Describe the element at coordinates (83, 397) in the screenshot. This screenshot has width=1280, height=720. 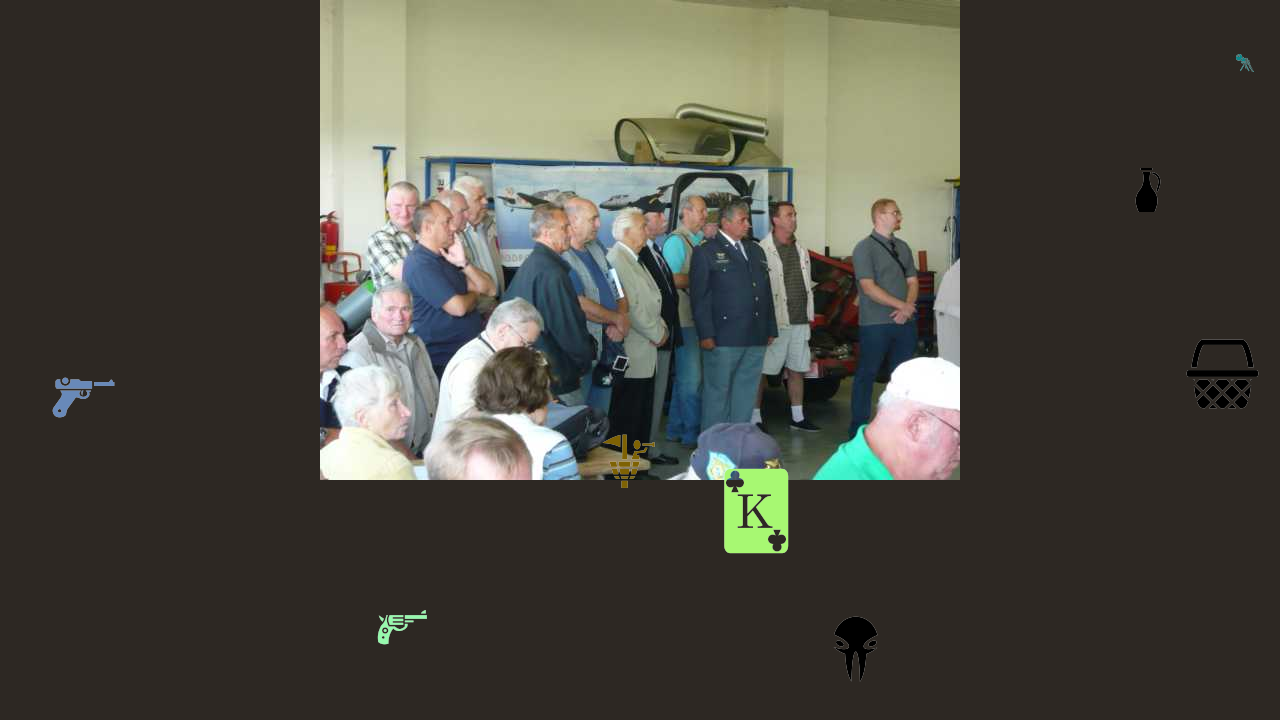
I see `access weapons or firearms inventory` at that location.